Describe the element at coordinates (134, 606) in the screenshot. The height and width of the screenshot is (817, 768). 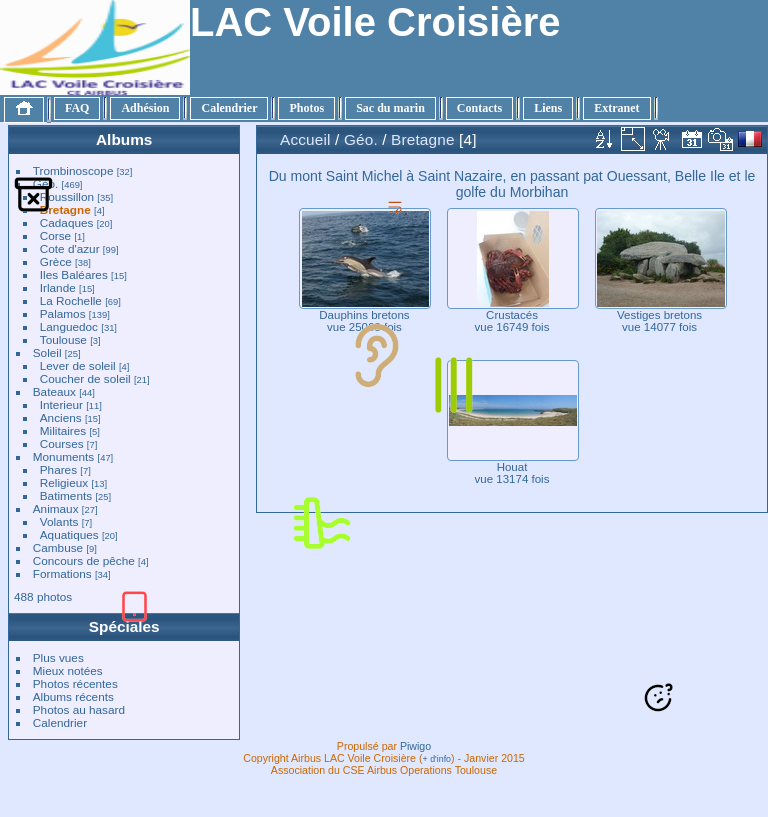
I see `switch to tablet view` at that location.